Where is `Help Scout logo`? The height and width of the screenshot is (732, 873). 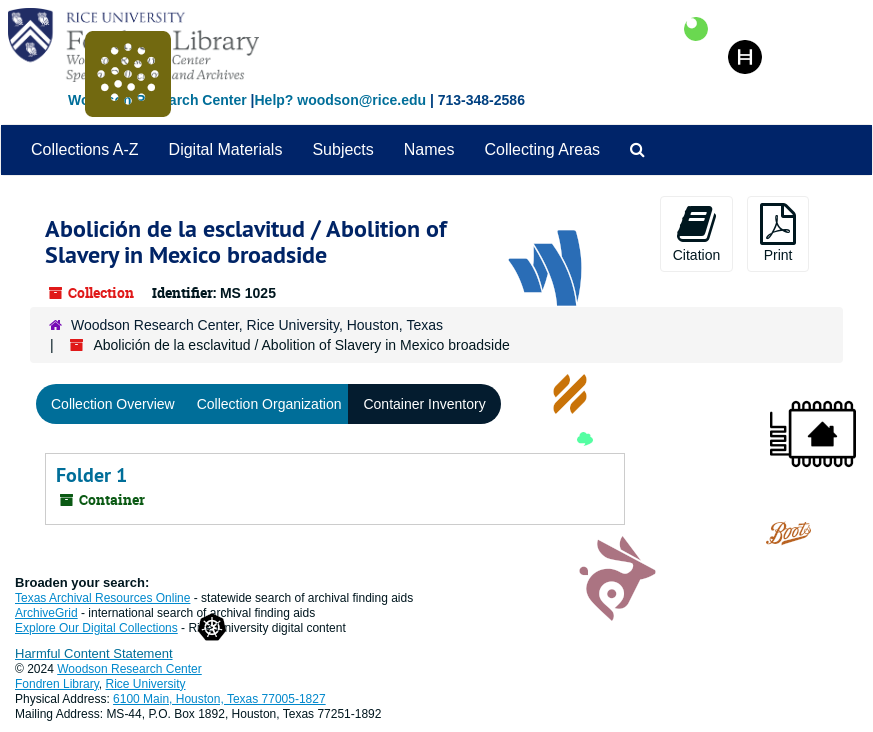 Help Scout logo is located at coordinates (570, 394).